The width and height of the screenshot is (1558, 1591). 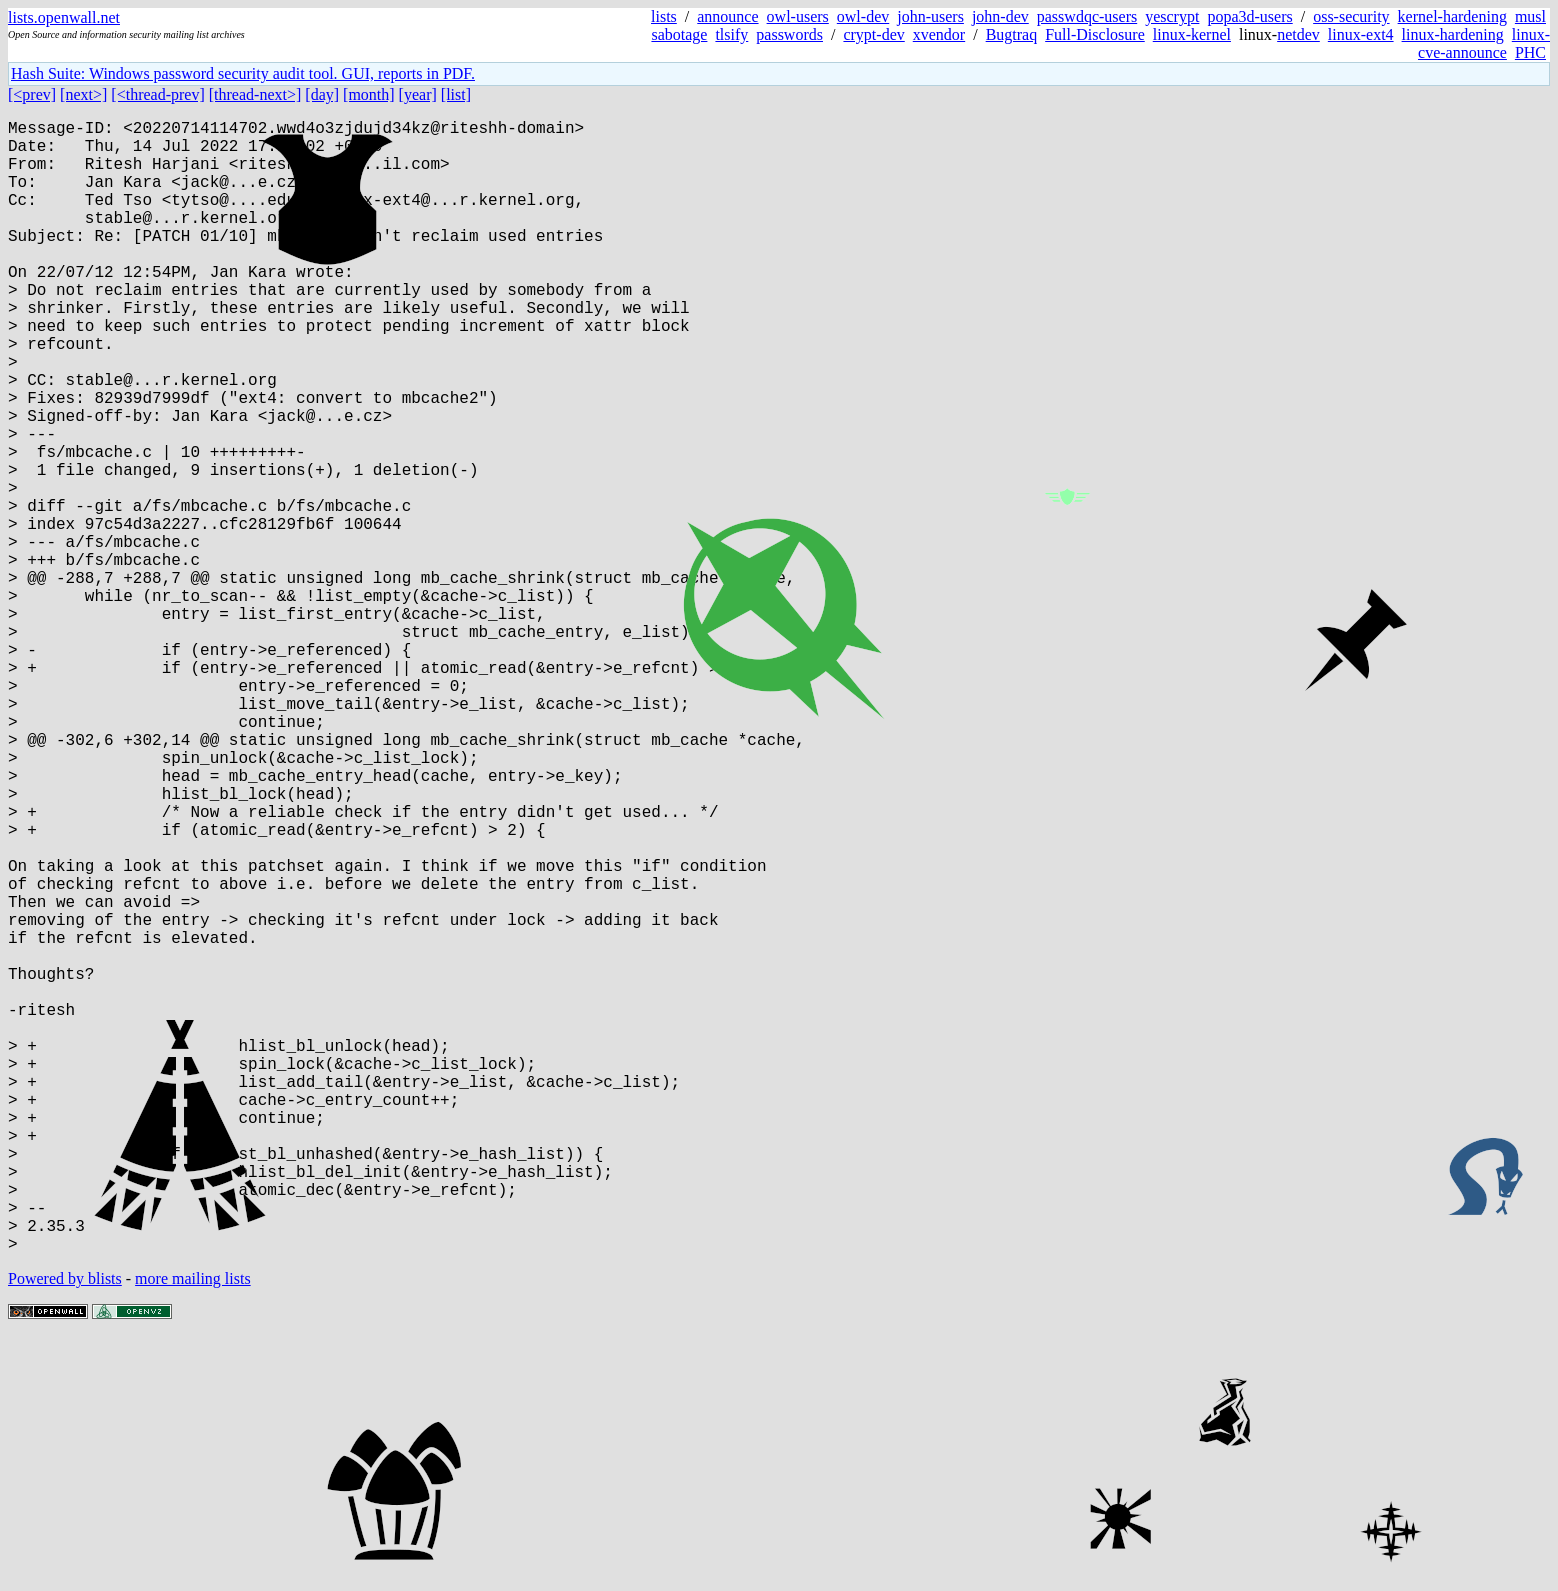 I want to click on indicates item has been discarded or trashed, so click(x=1225, y=1412).